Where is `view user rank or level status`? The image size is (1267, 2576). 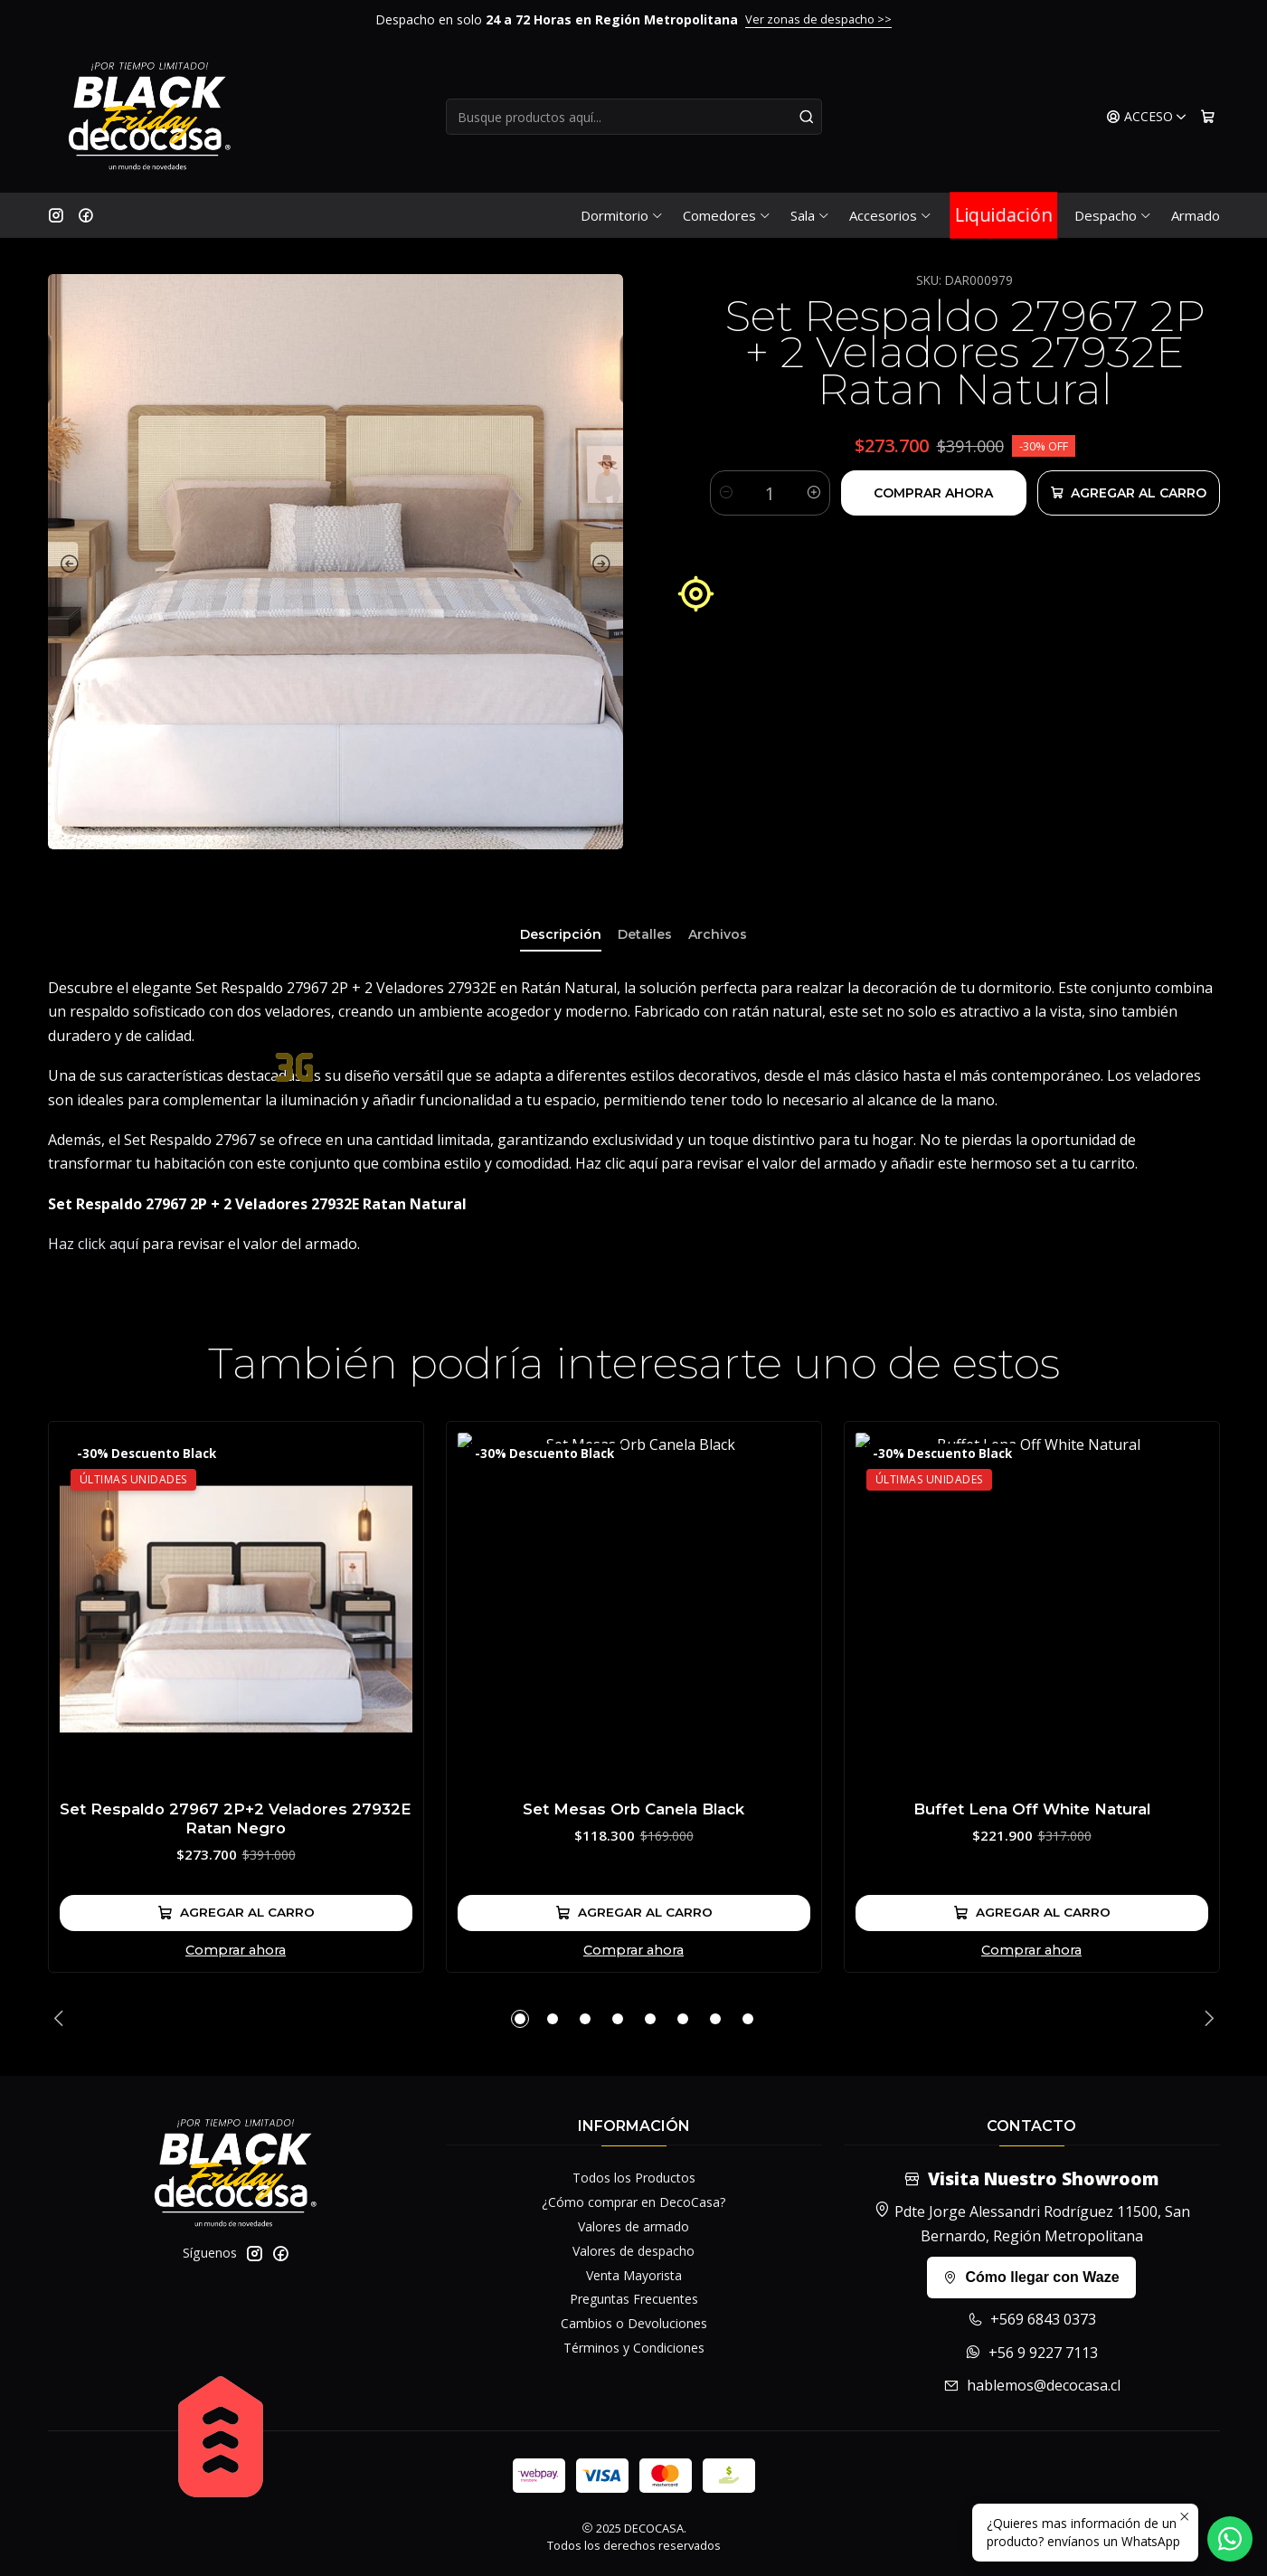
view user rank or level status is located at coordinates (221, 2437).